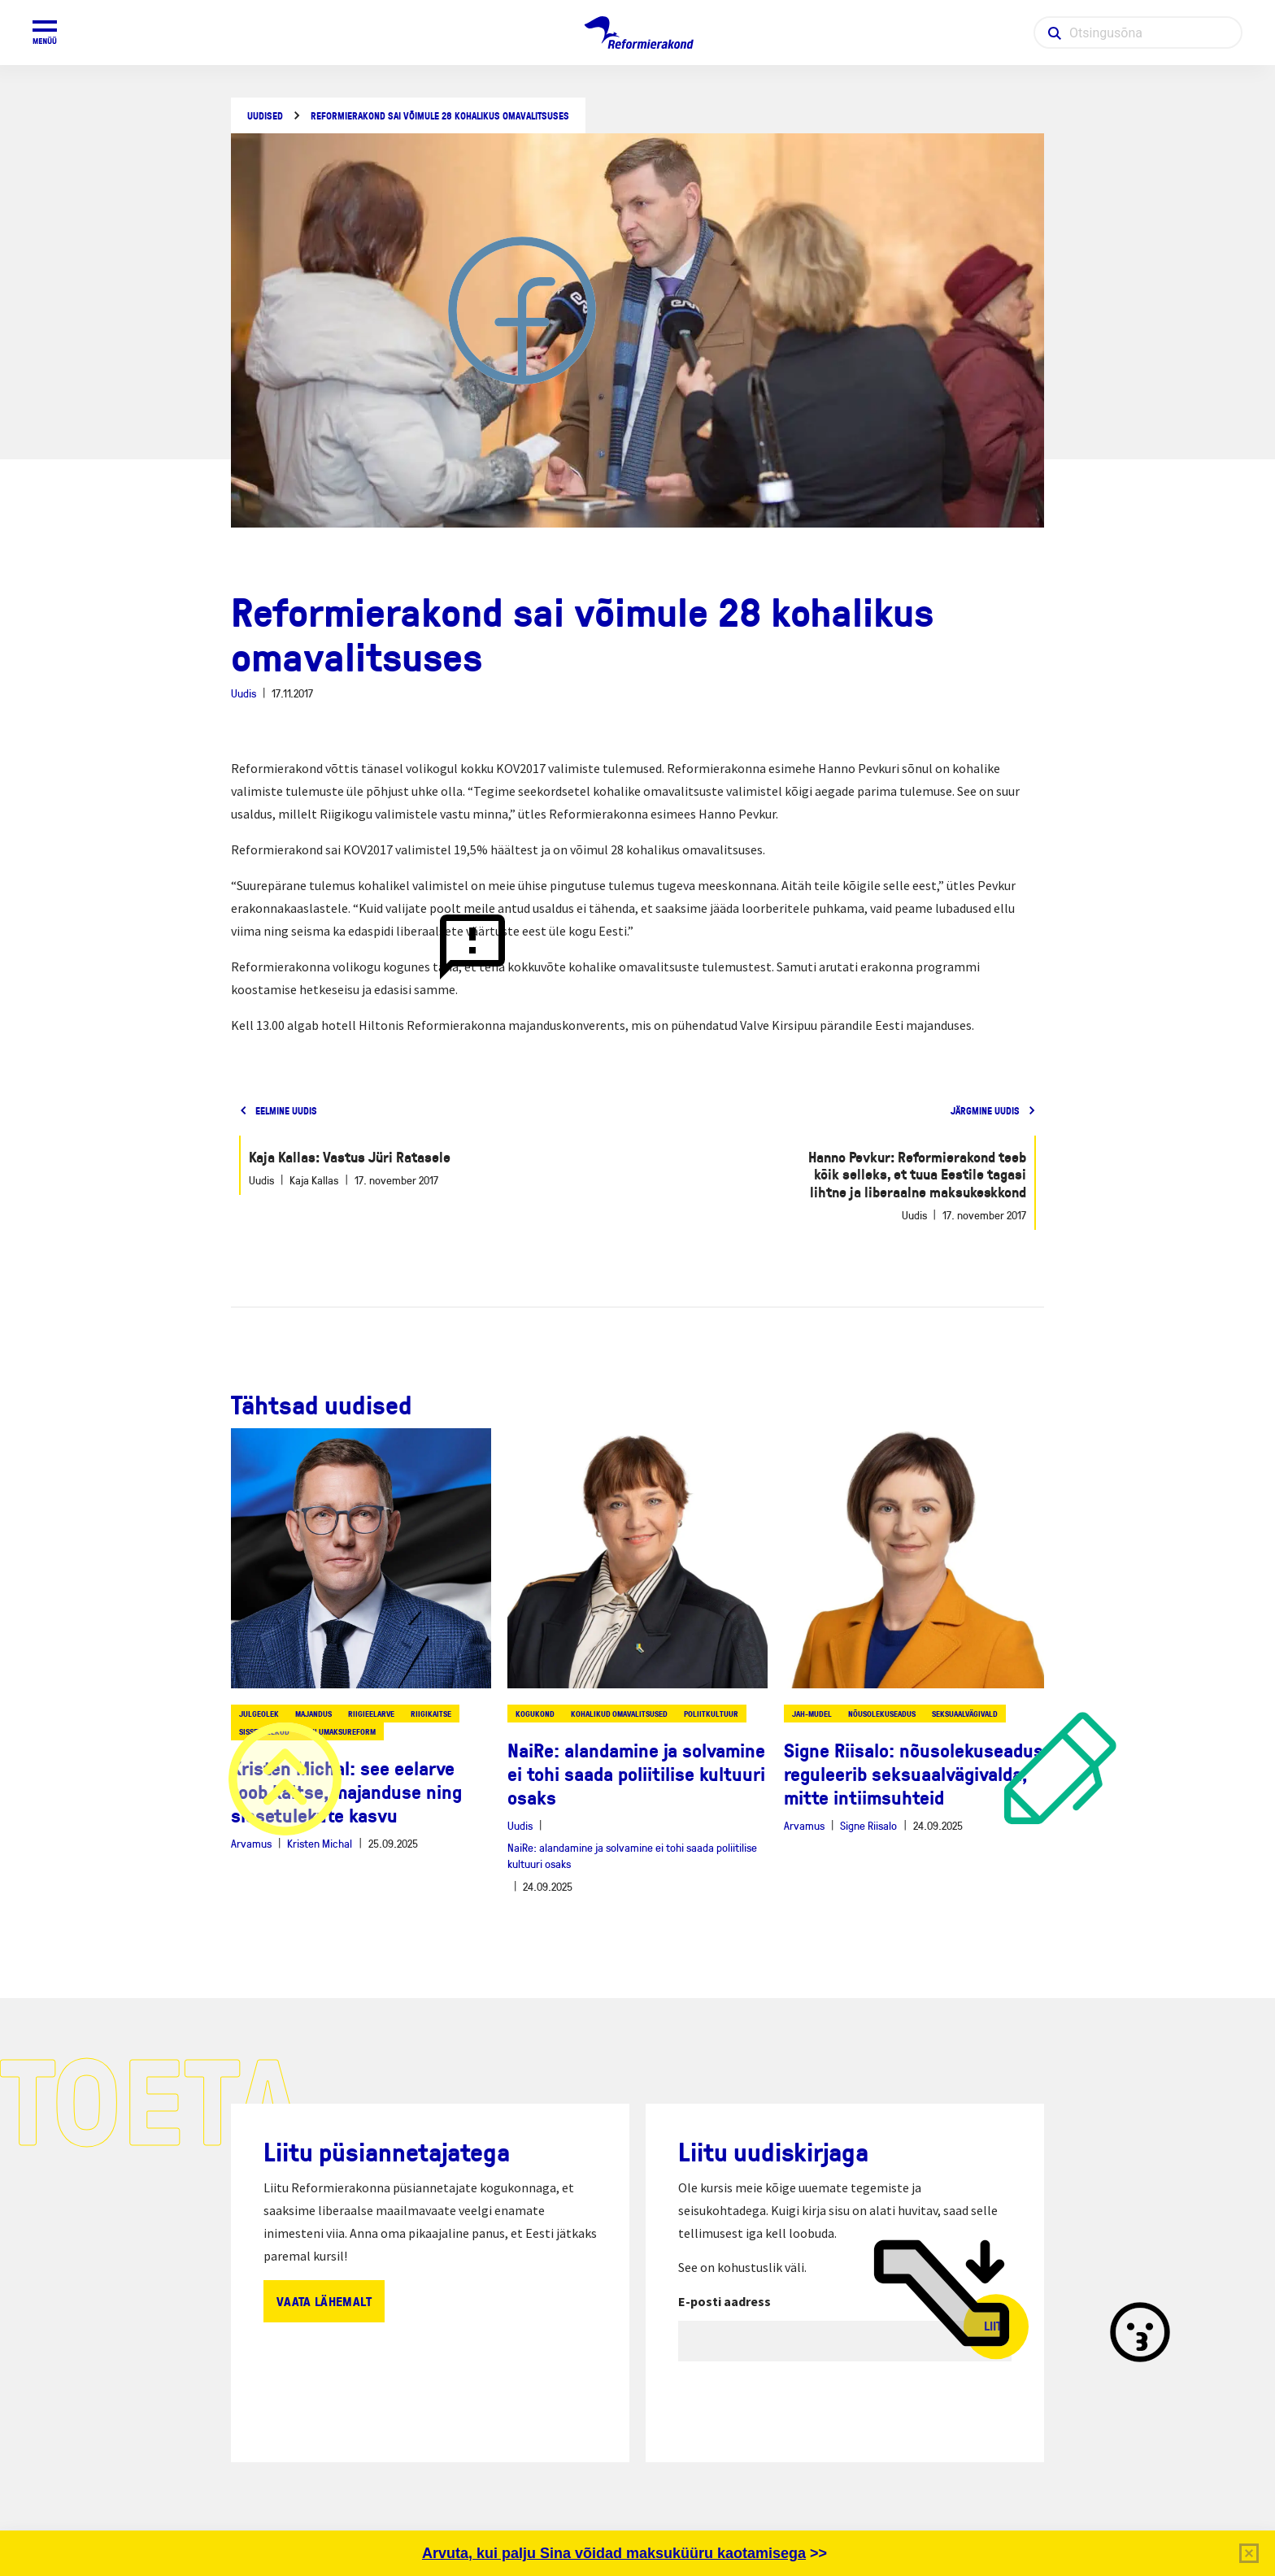 The image size is (1275, 2576). I want to click on submit feedback or report an issue, so click(472, 947).